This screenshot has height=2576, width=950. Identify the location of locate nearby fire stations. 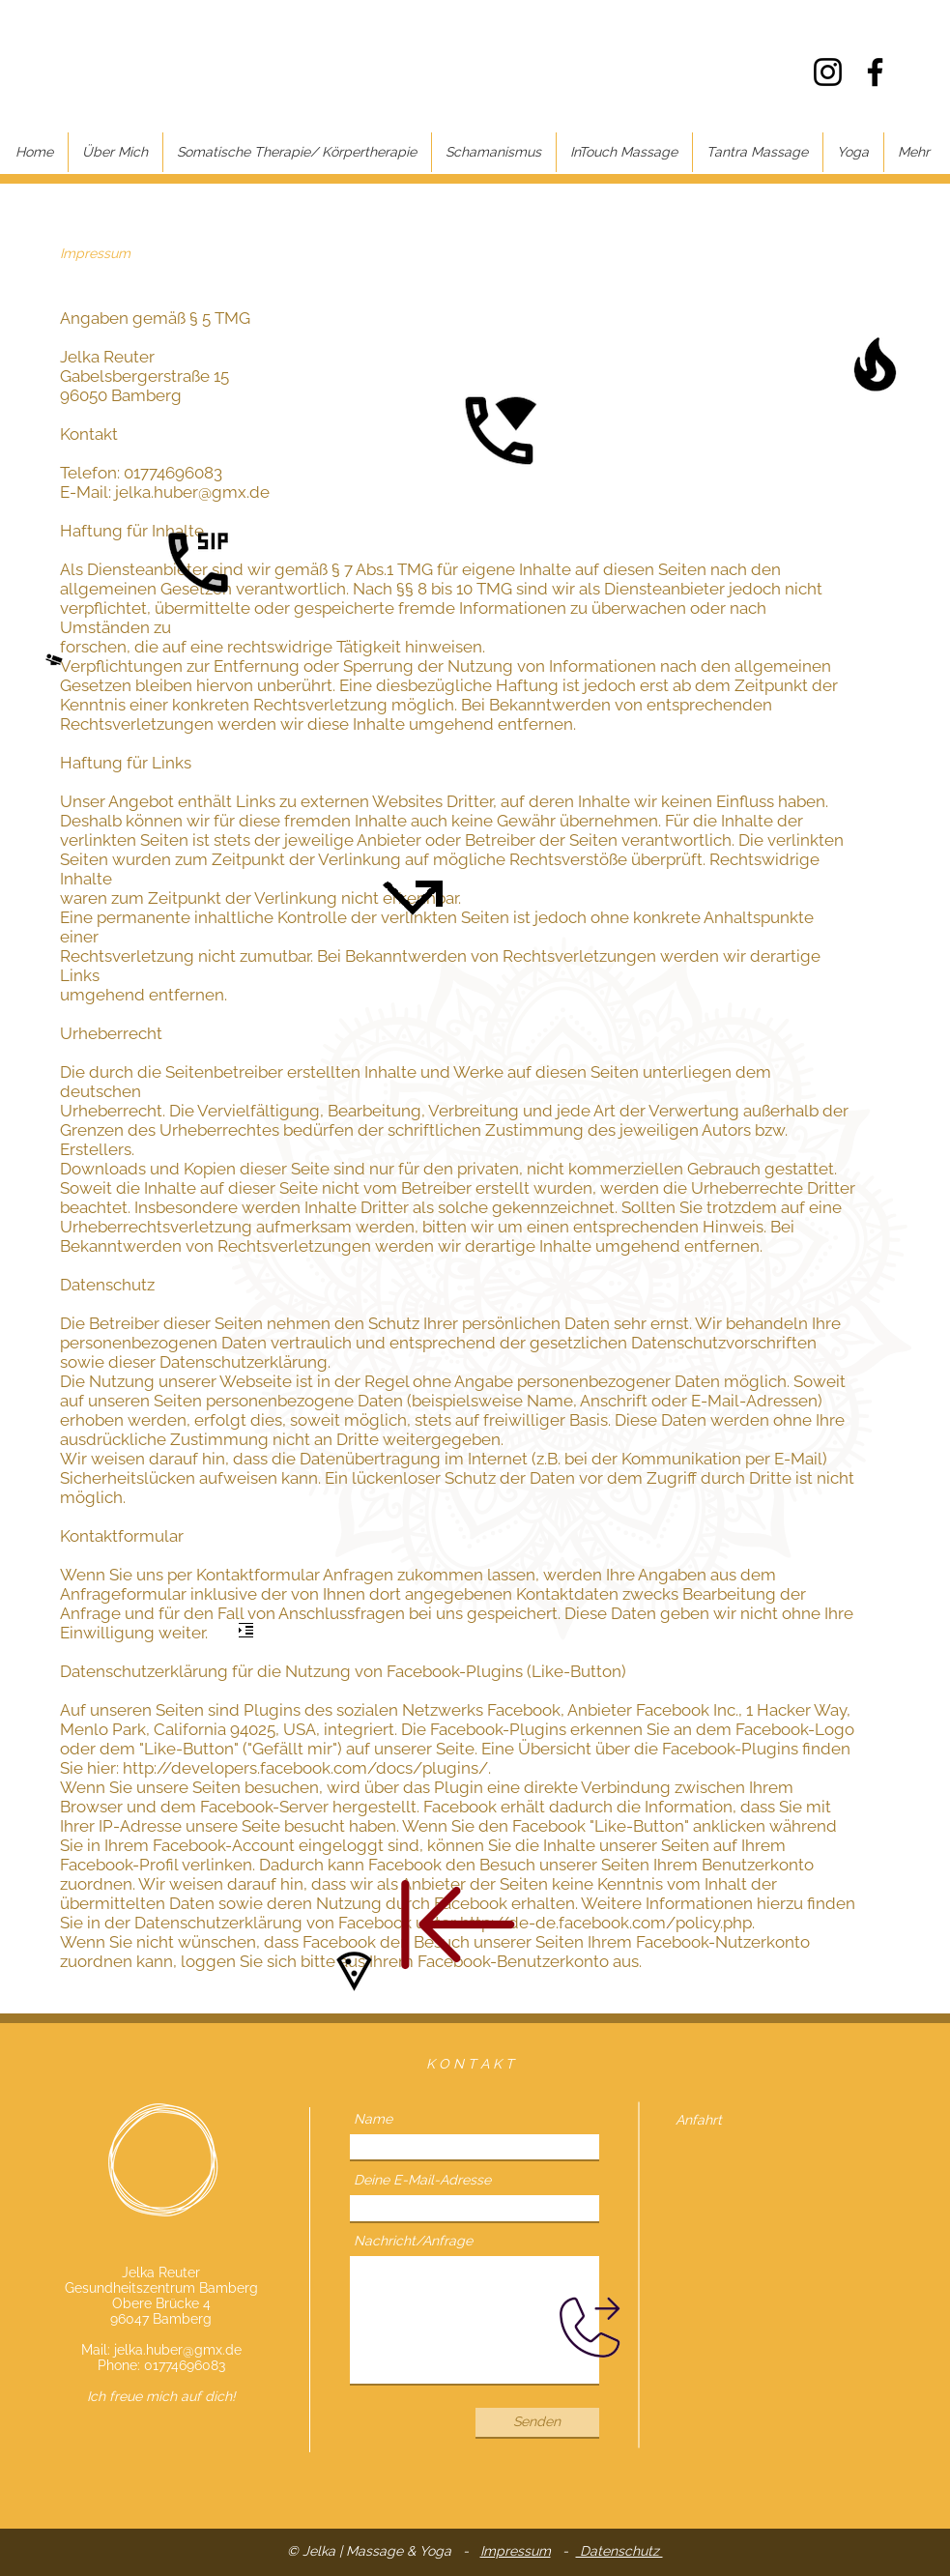
(875, 364).